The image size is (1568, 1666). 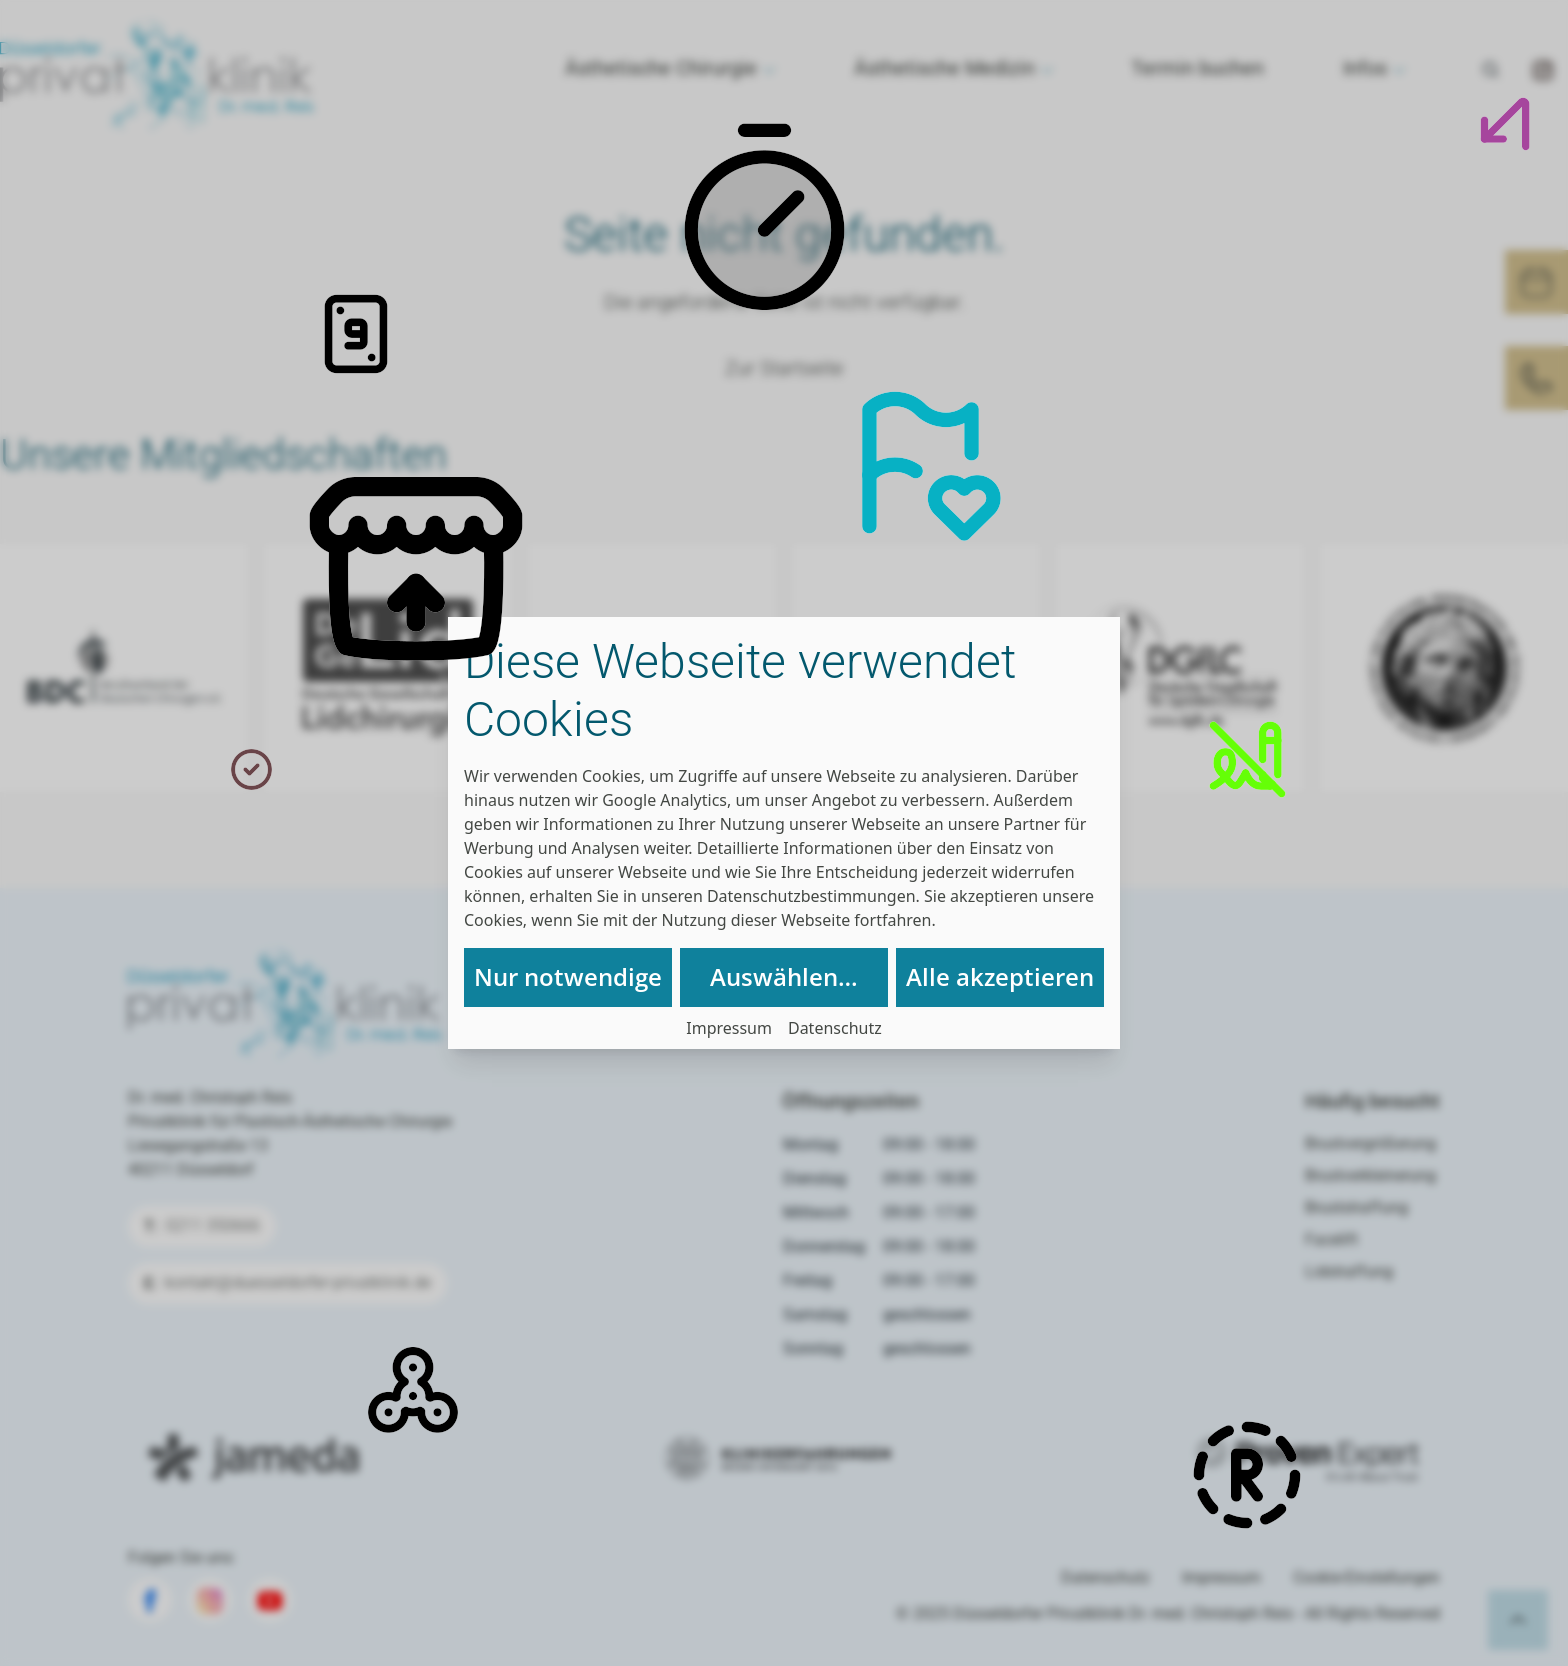 What do you see at coordinates (416, 564) in the screenshot?
I see `visit itch.io game marketplace` at bounding box center [416, 564].